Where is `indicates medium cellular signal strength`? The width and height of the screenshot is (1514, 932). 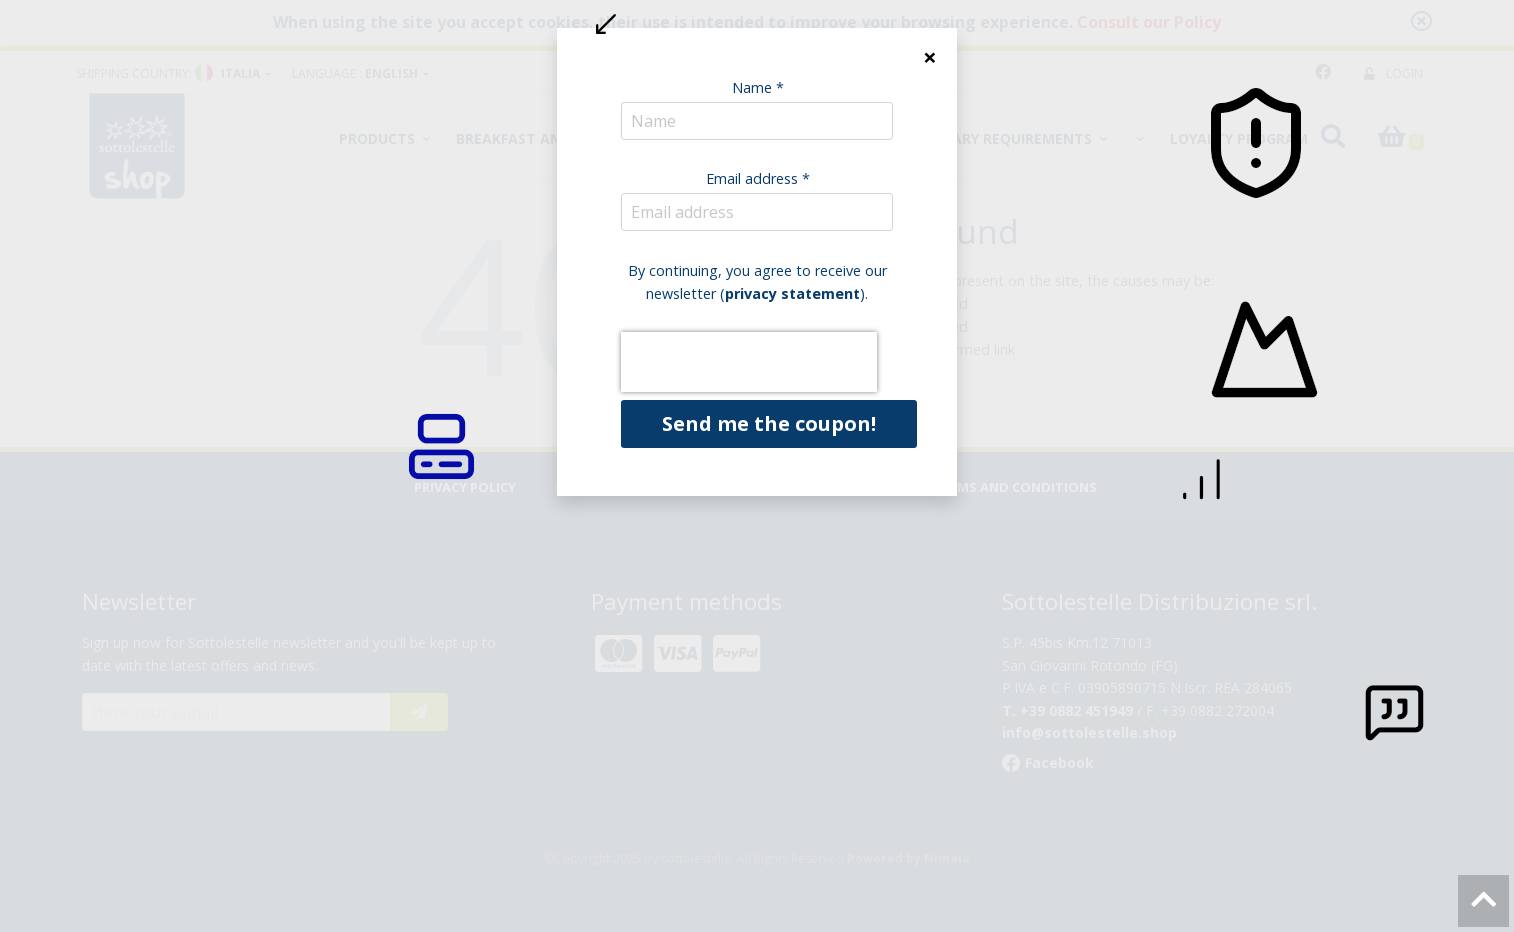
indicates medium cellular signal strength is located at coordinates (1221, 467).